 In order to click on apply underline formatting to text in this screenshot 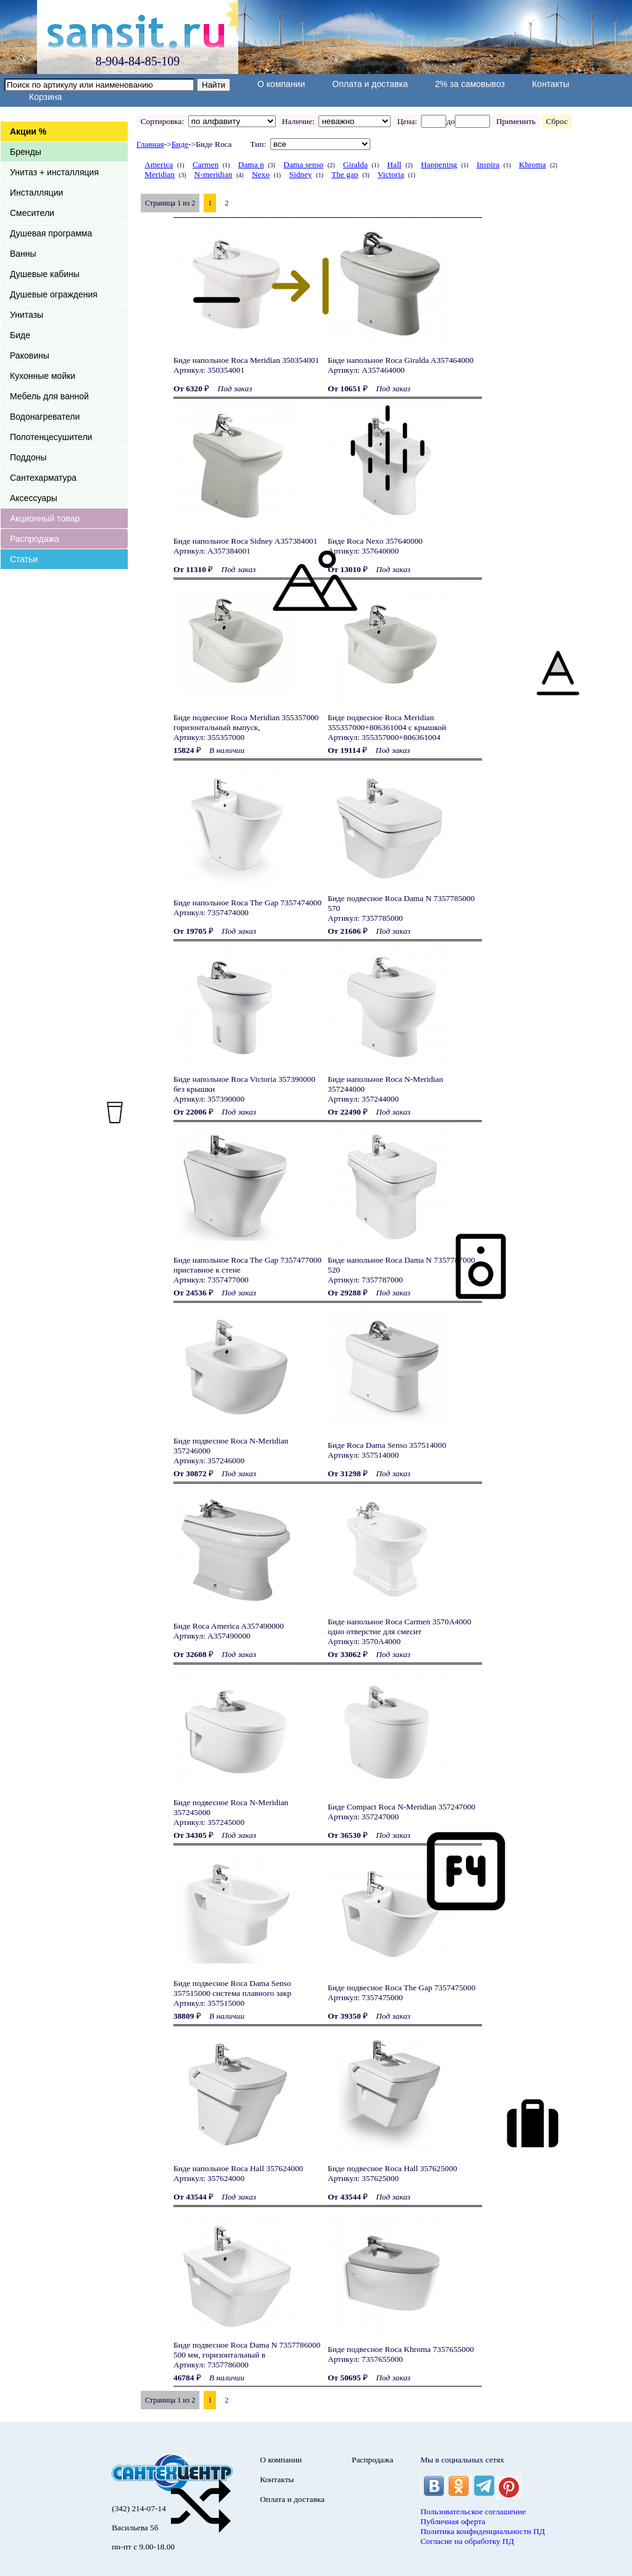, I will do `click(558, 674)`.